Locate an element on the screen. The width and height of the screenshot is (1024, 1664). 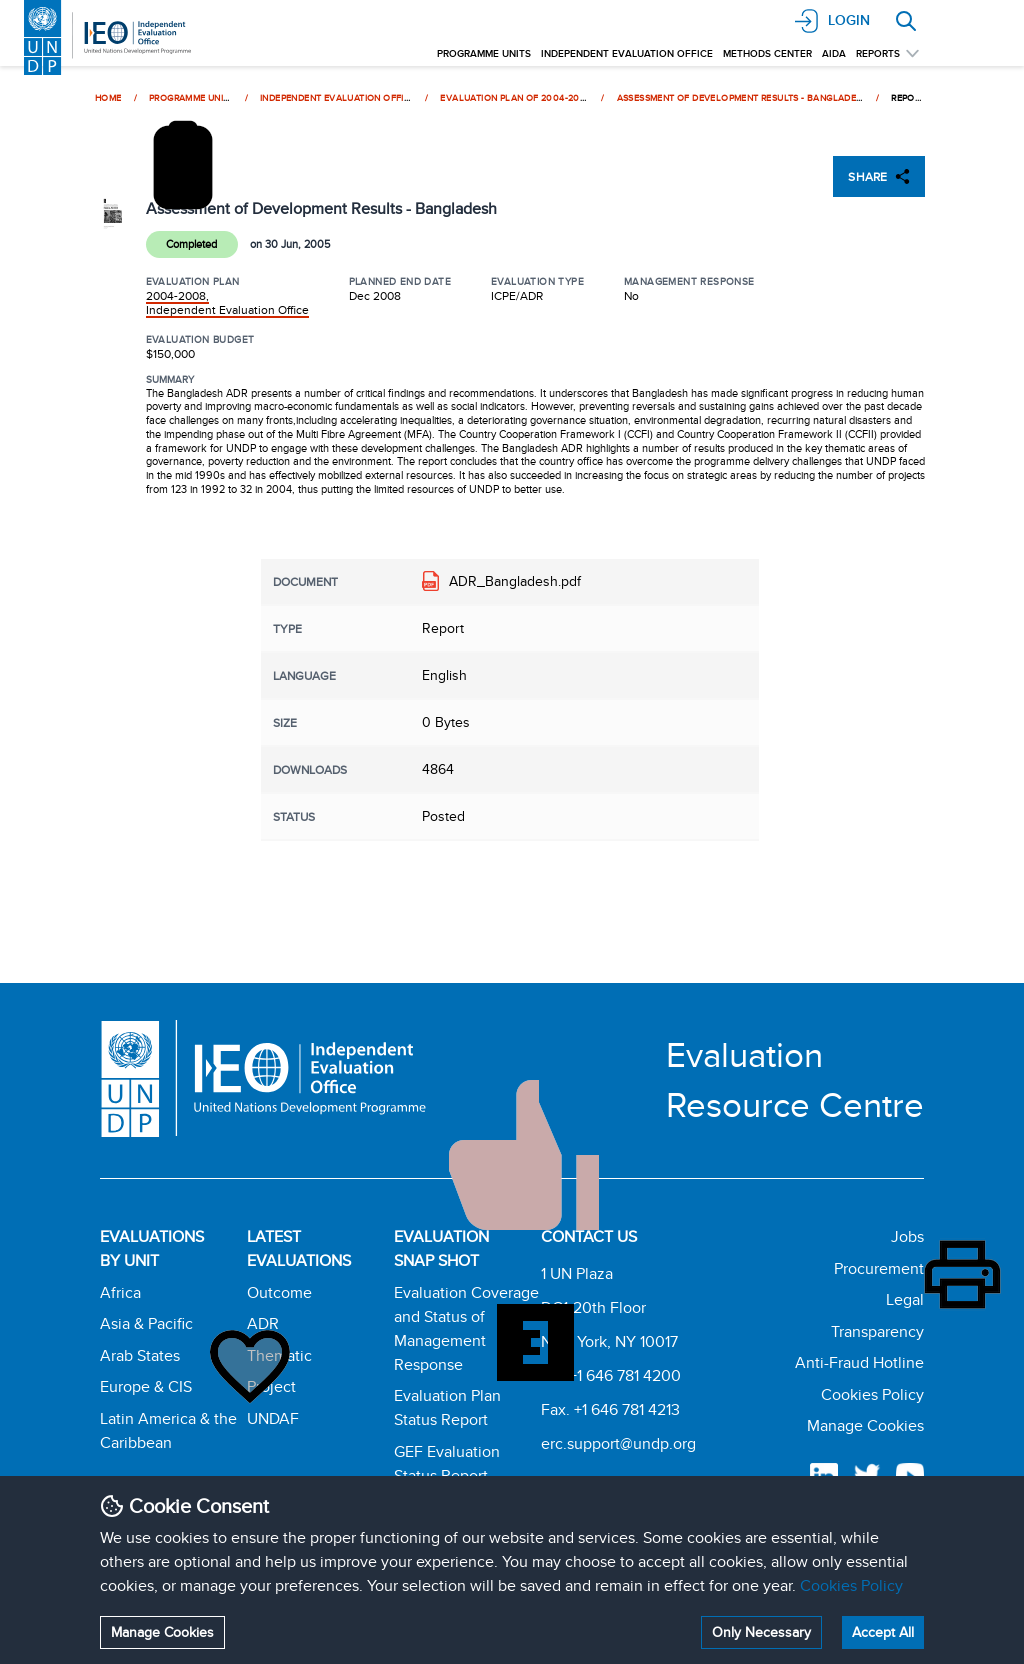
like or approve this content is located at coordinates (524, 1155).